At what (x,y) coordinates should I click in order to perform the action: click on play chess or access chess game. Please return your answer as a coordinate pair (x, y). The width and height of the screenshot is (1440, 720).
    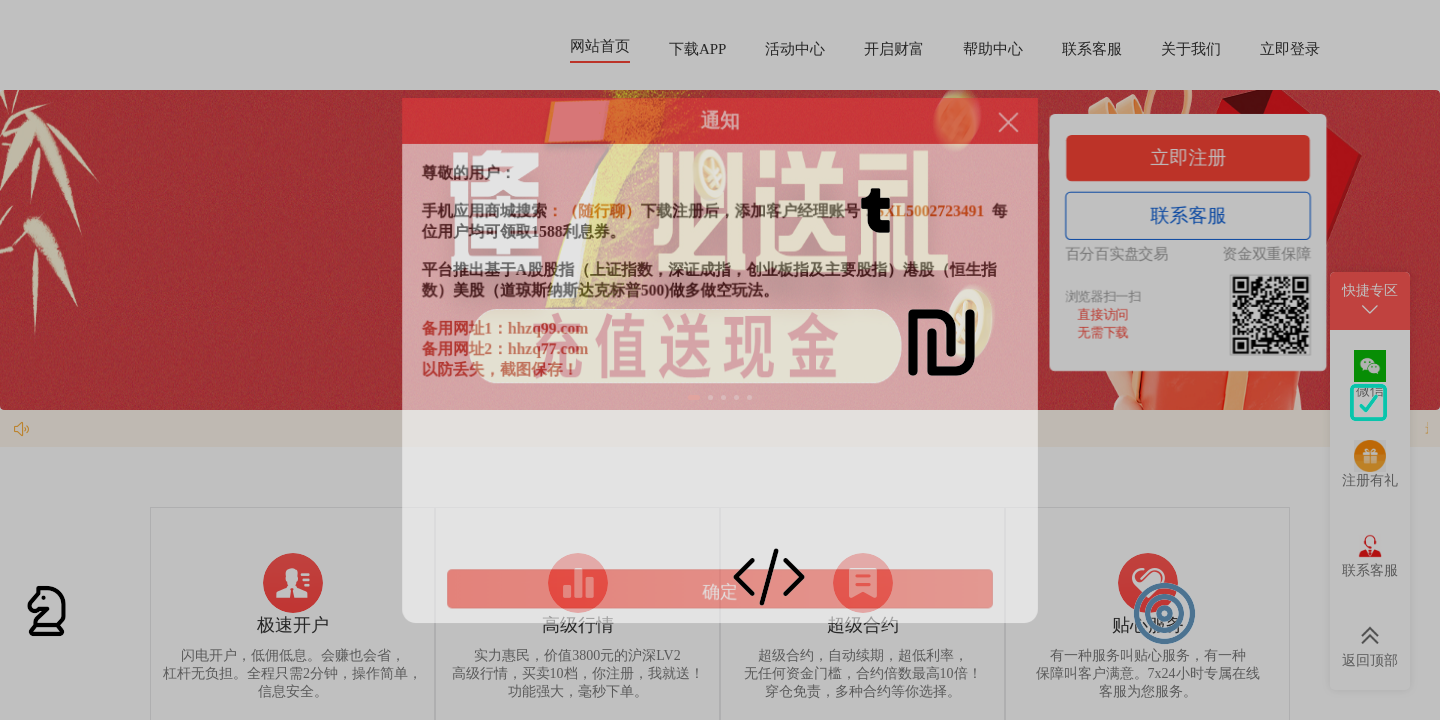
    Looking at the image, I should click on (46, 612).